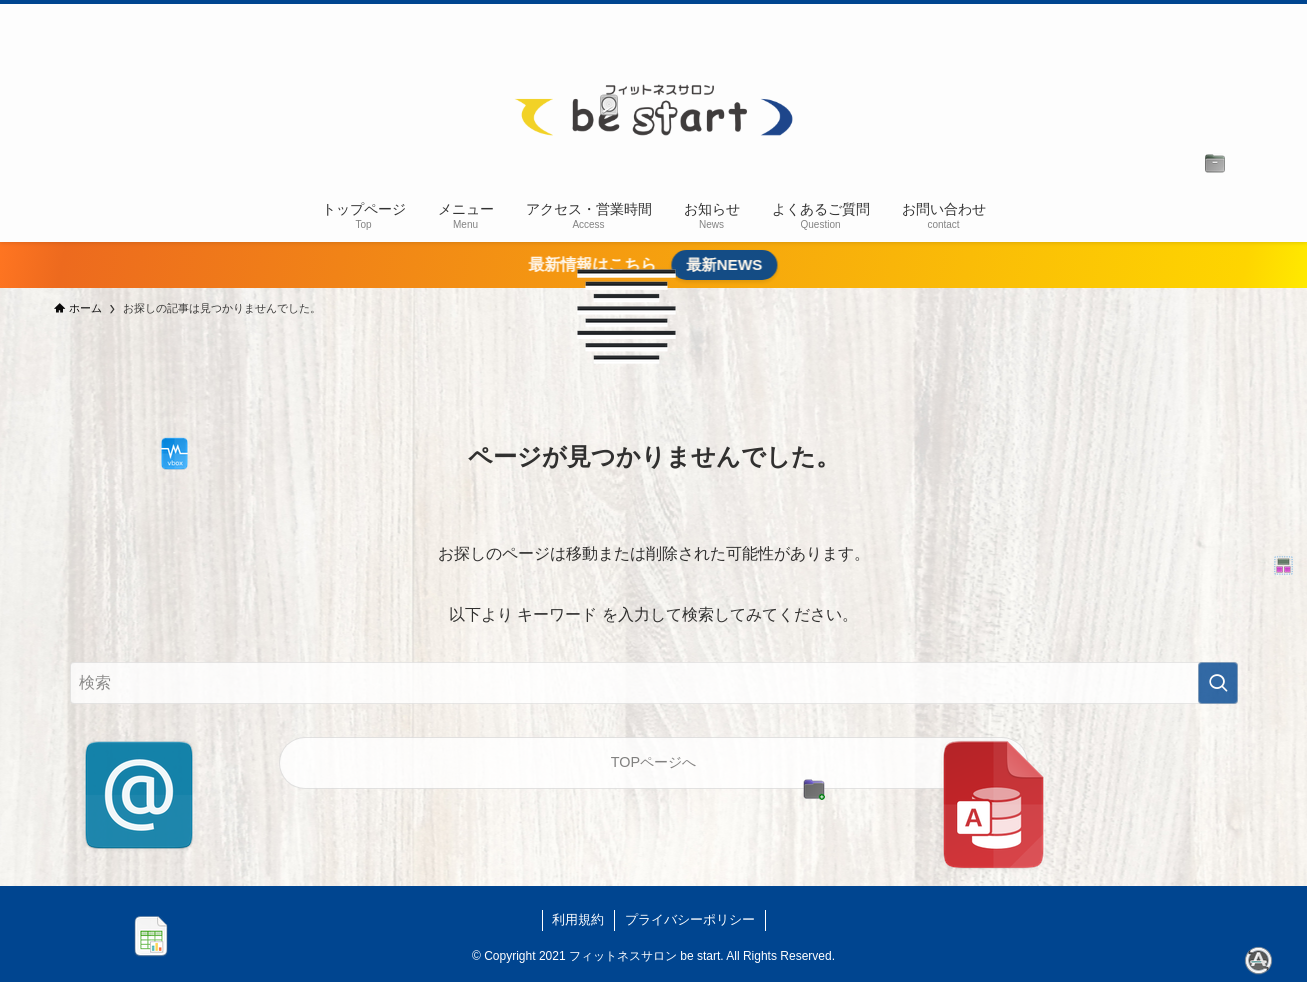  Describe the element at coordinates (993, 804) in the screenshot. I see `microsoft access database file` at that location.